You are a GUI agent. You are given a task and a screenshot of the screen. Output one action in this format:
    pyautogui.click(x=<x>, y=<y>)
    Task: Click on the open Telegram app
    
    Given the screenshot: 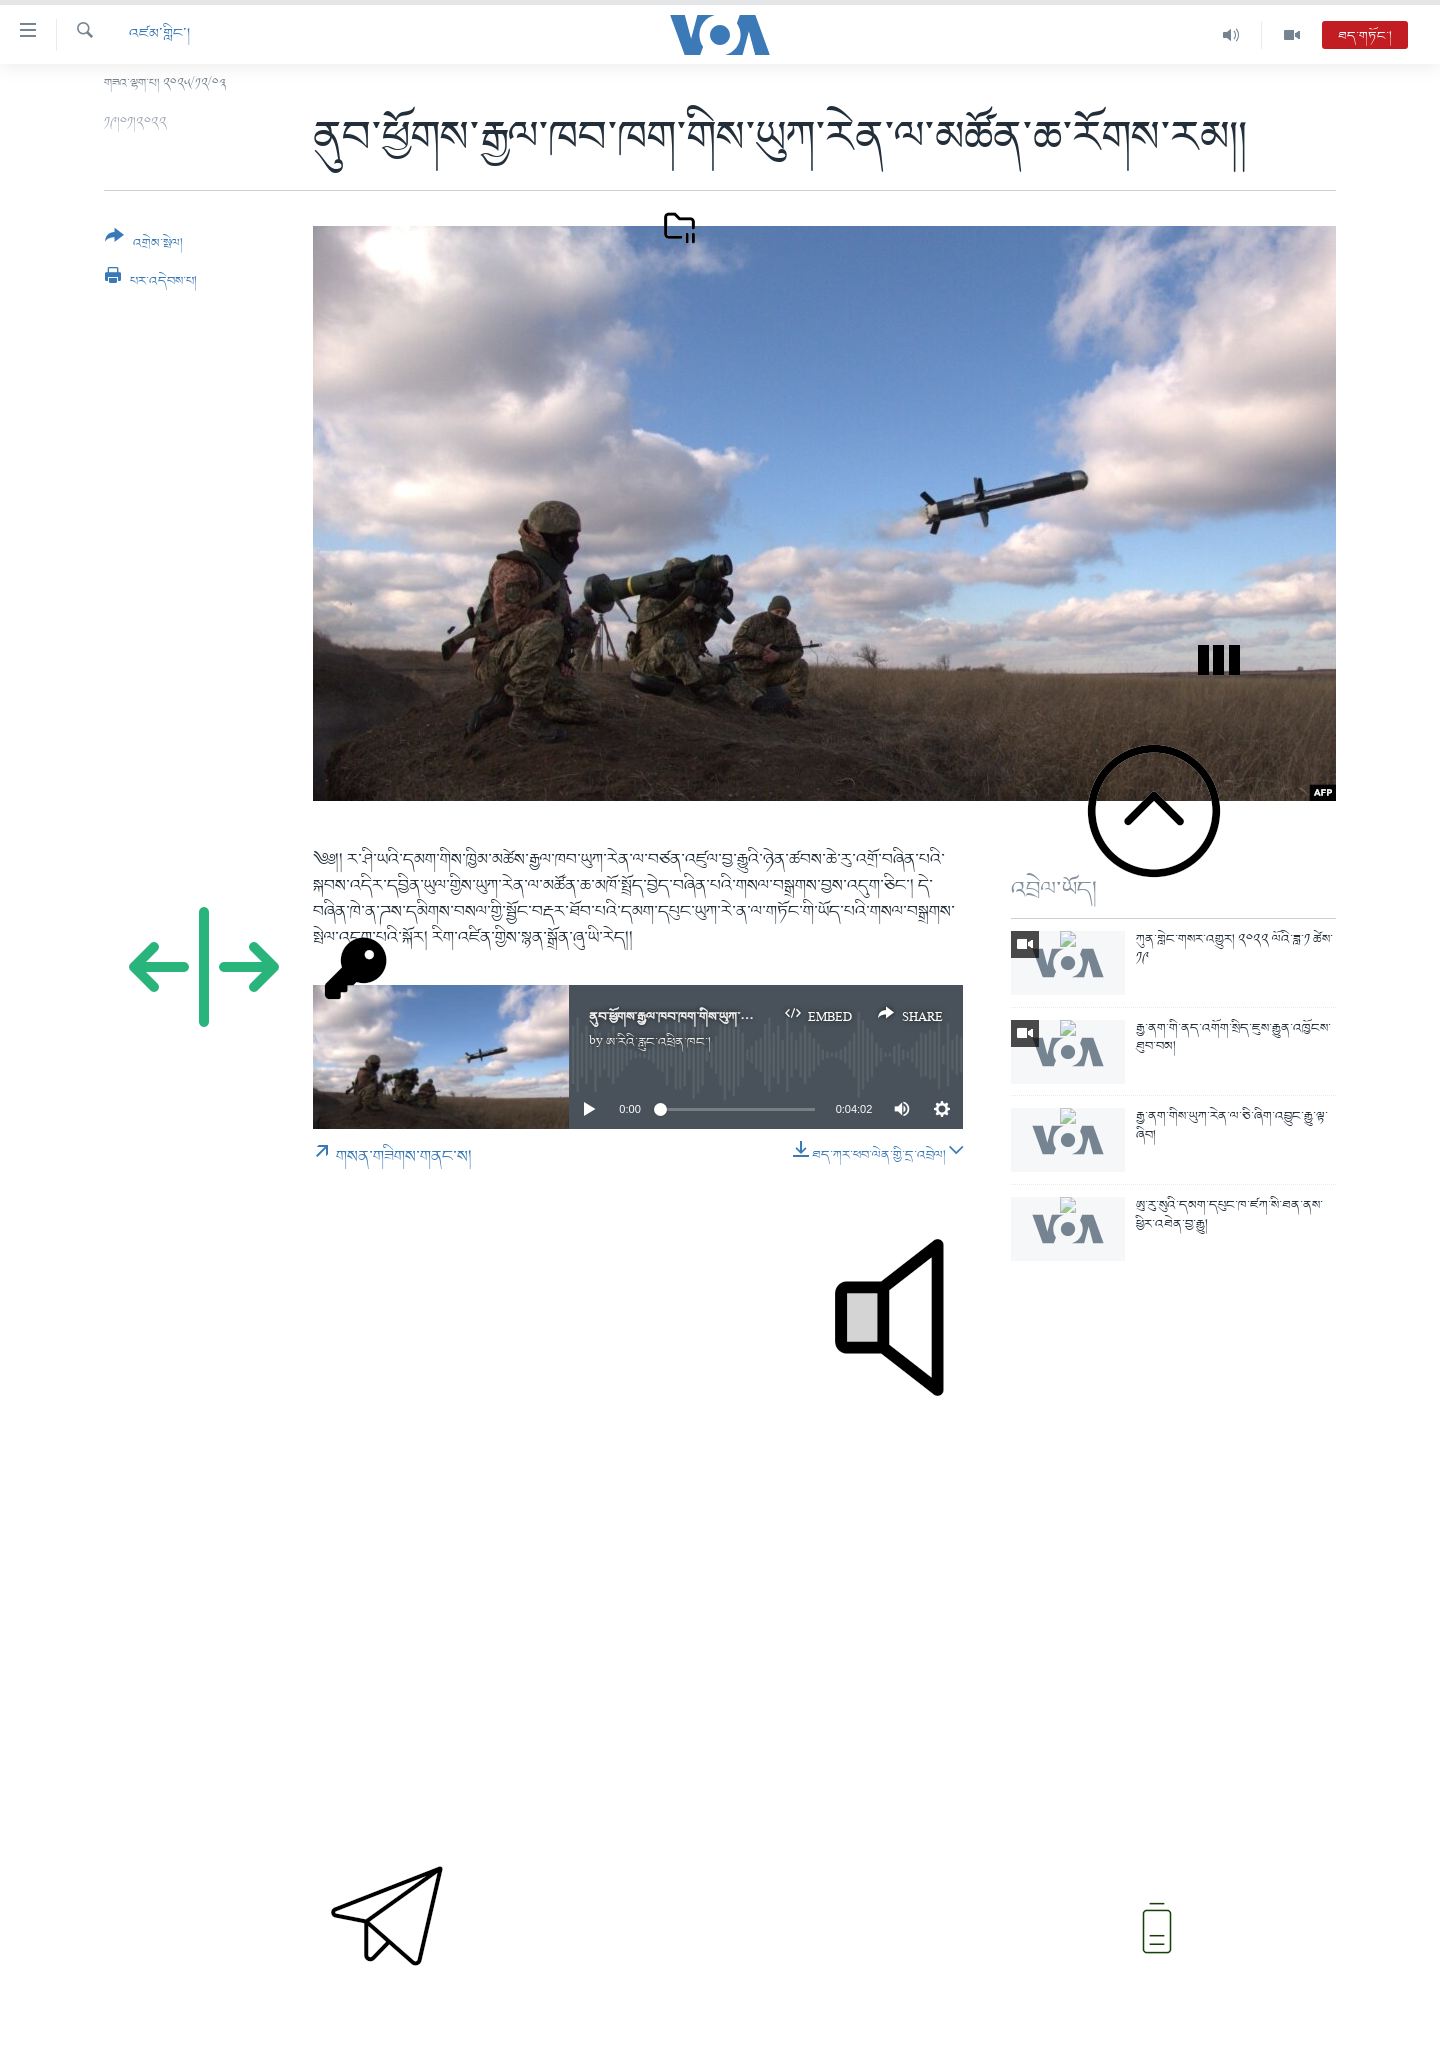 What is the action you would take?
    pyautogui.click(x=391, y=1918)
    